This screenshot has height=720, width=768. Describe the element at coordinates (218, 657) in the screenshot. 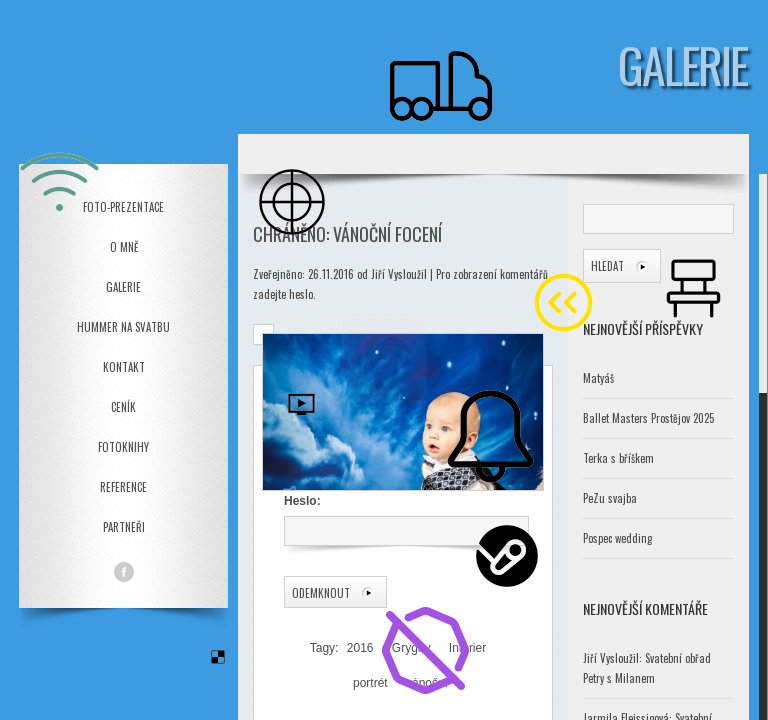

I see `indicates transparency in image editing software` at that location.